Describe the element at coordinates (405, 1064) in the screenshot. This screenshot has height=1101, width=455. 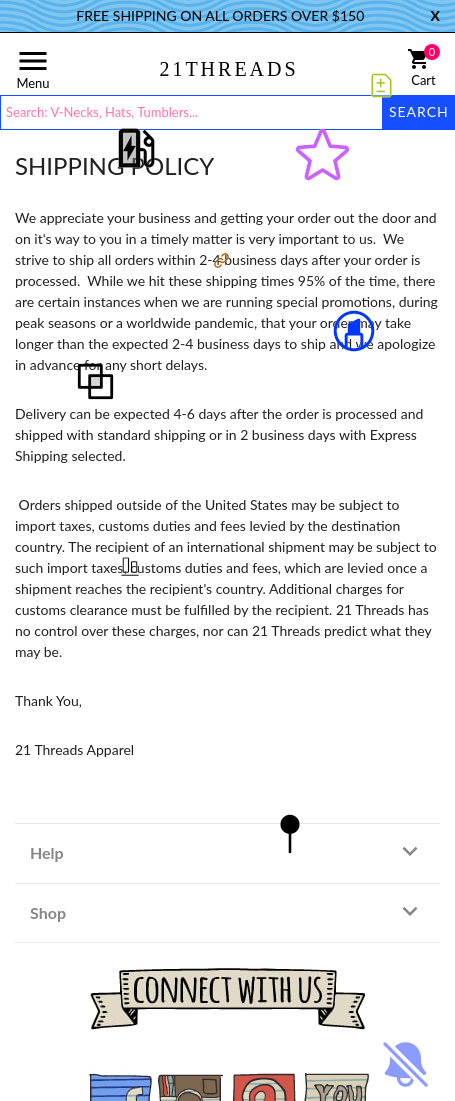
I see `mute notifications` at that location.